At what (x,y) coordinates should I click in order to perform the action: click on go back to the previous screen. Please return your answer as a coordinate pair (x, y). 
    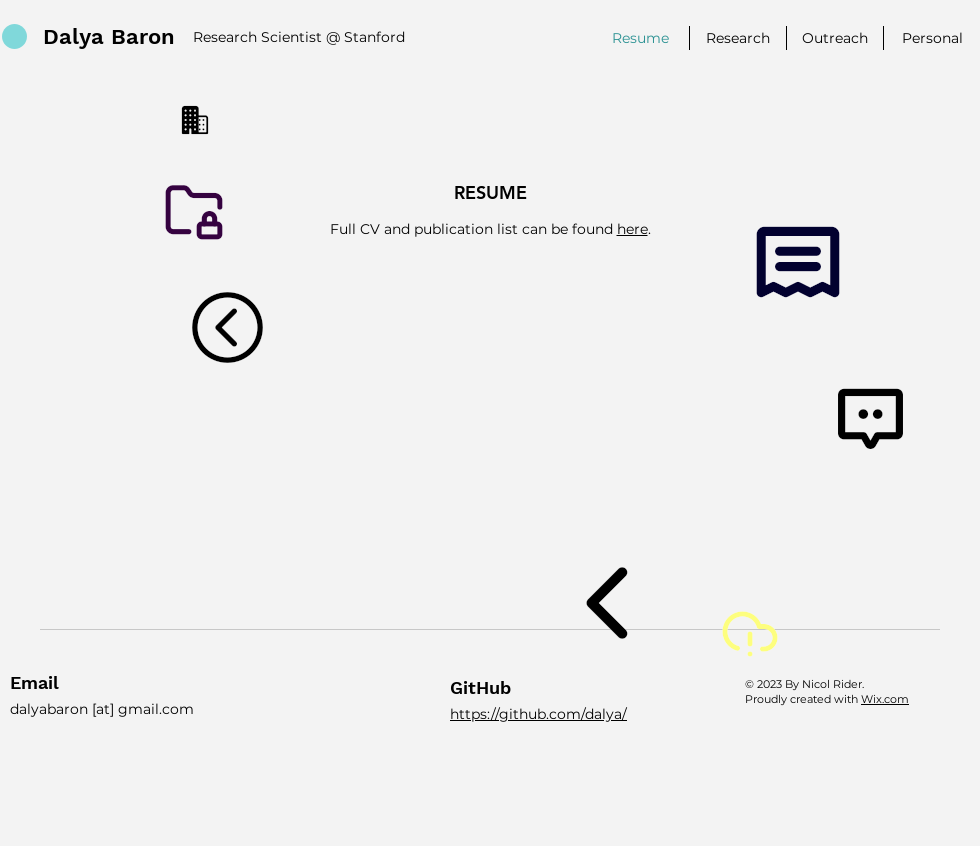
    Looking at the image, I should click on (227, 327).